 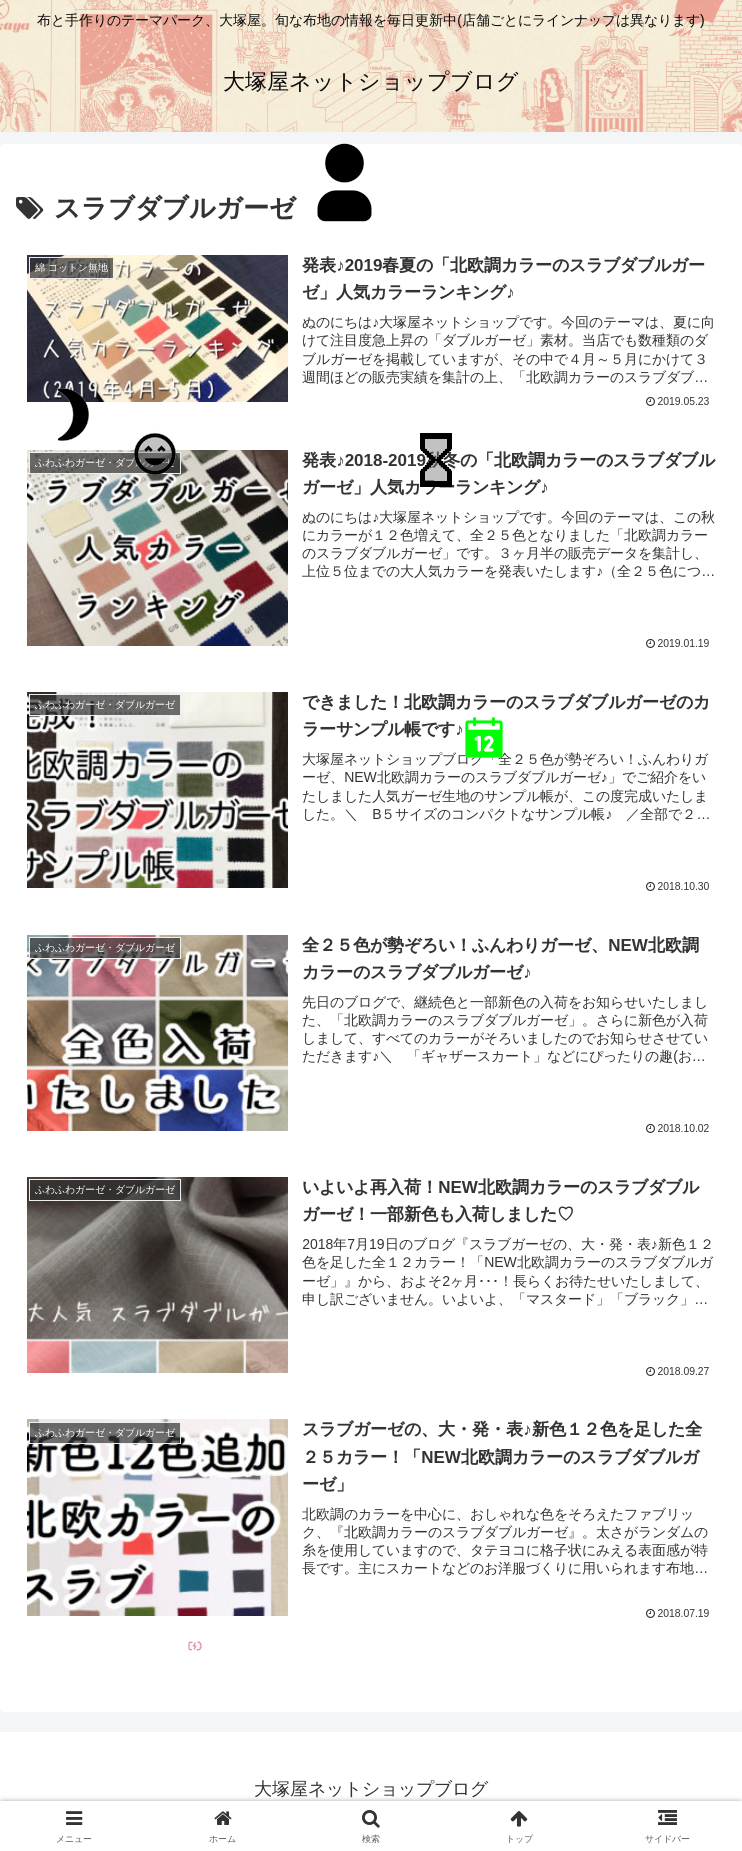 I want to click on indicates a process is waiting or pending, so click(x=436, y=460).